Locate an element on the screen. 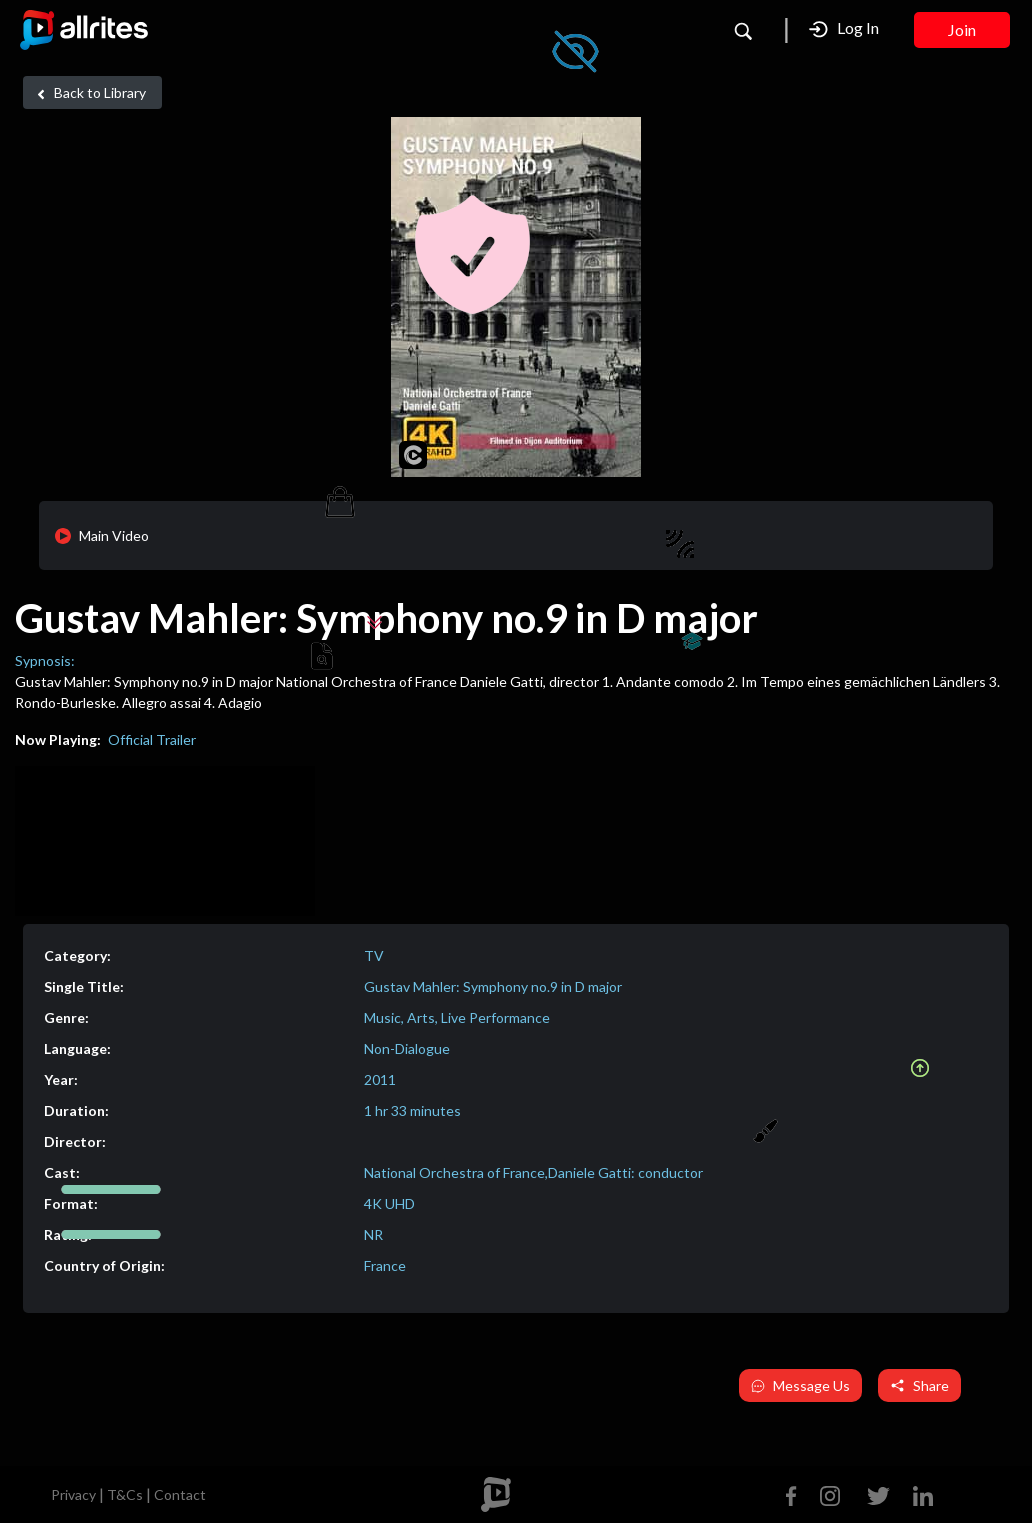 The width and height of the screenshot is (1032, 1523). access education or learning features is located at coordinates (692, 641).